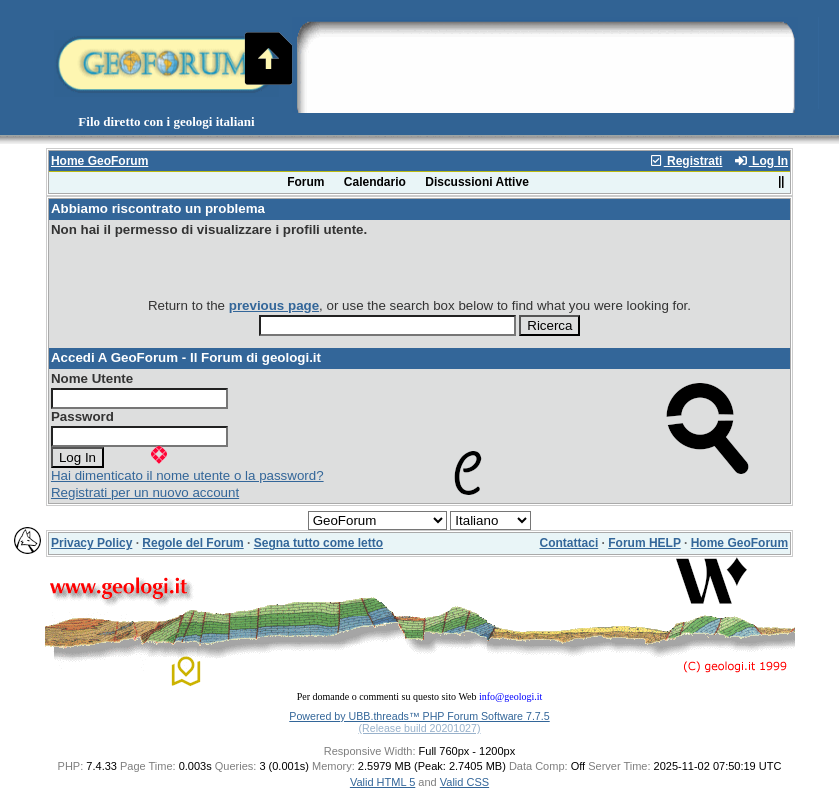 The height and width of the screenshot is (800, 839). Describe the element at coordinates (159, 455) in the screenshot. I see `MapTiler company logo` at that location.